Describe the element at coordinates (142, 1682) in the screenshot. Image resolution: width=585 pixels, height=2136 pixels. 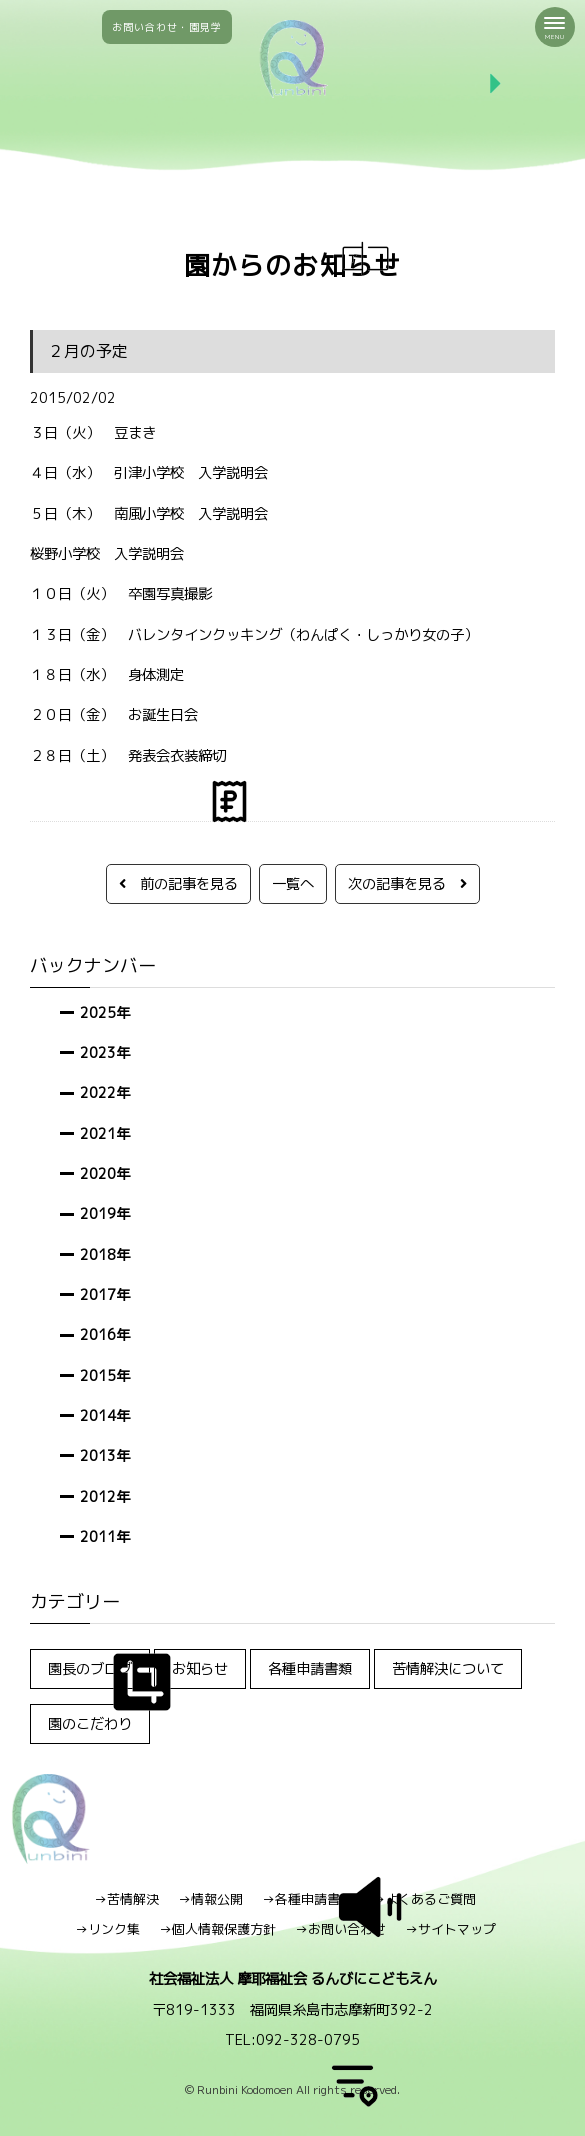
I see `crop an image or photo` at that location.